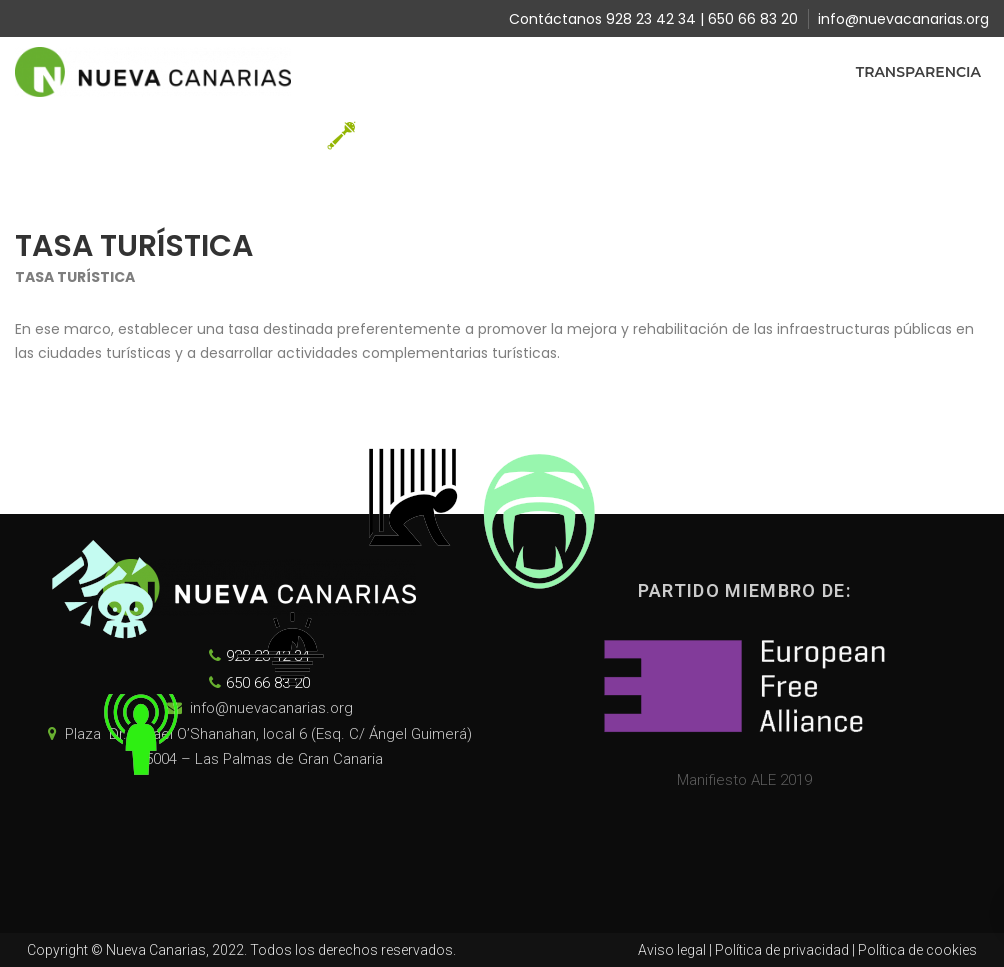 This screenshot has height=967, width=1004. I want to click on view ocean or maritime content, so click(280, 644).